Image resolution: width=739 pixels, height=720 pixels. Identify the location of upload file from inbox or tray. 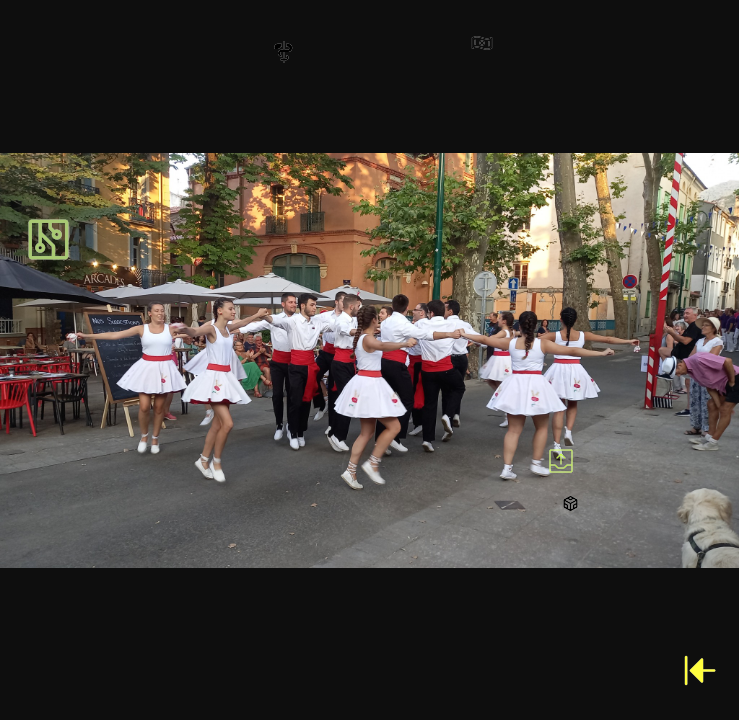
(561, 461).